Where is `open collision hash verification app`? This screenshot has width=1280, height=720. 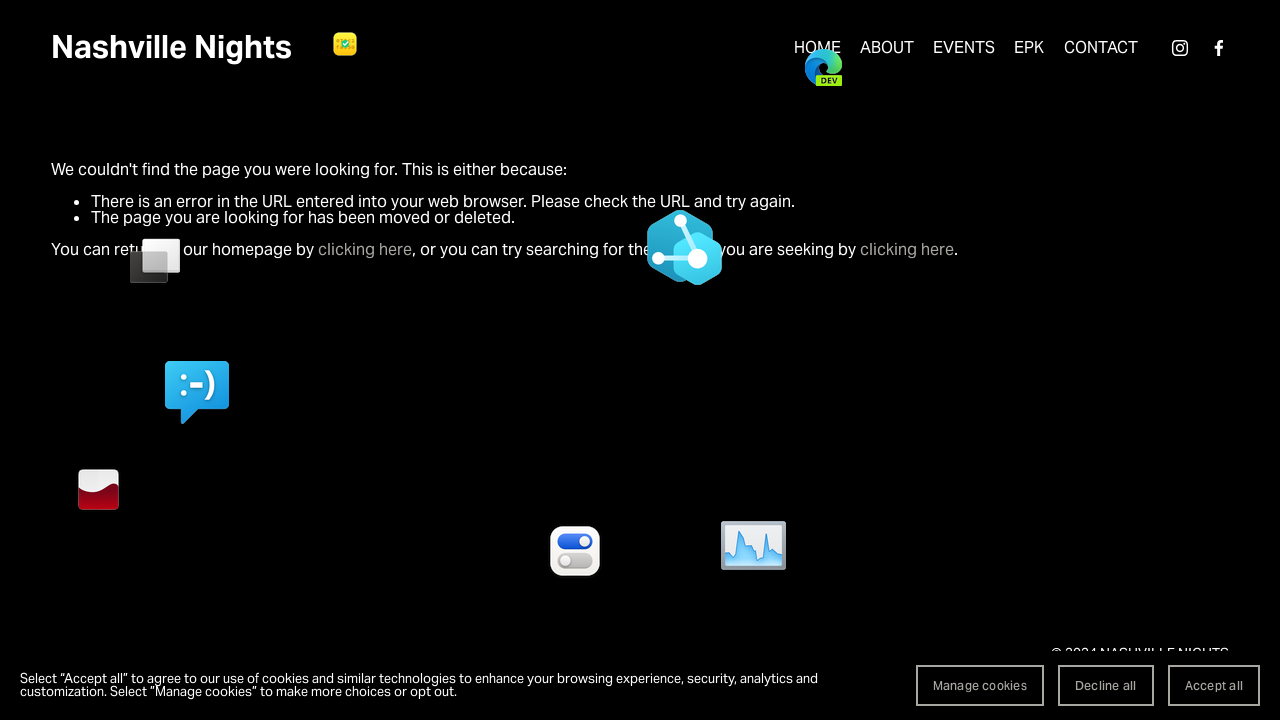
open collision hash verification app is located at coordinates (345, 44).